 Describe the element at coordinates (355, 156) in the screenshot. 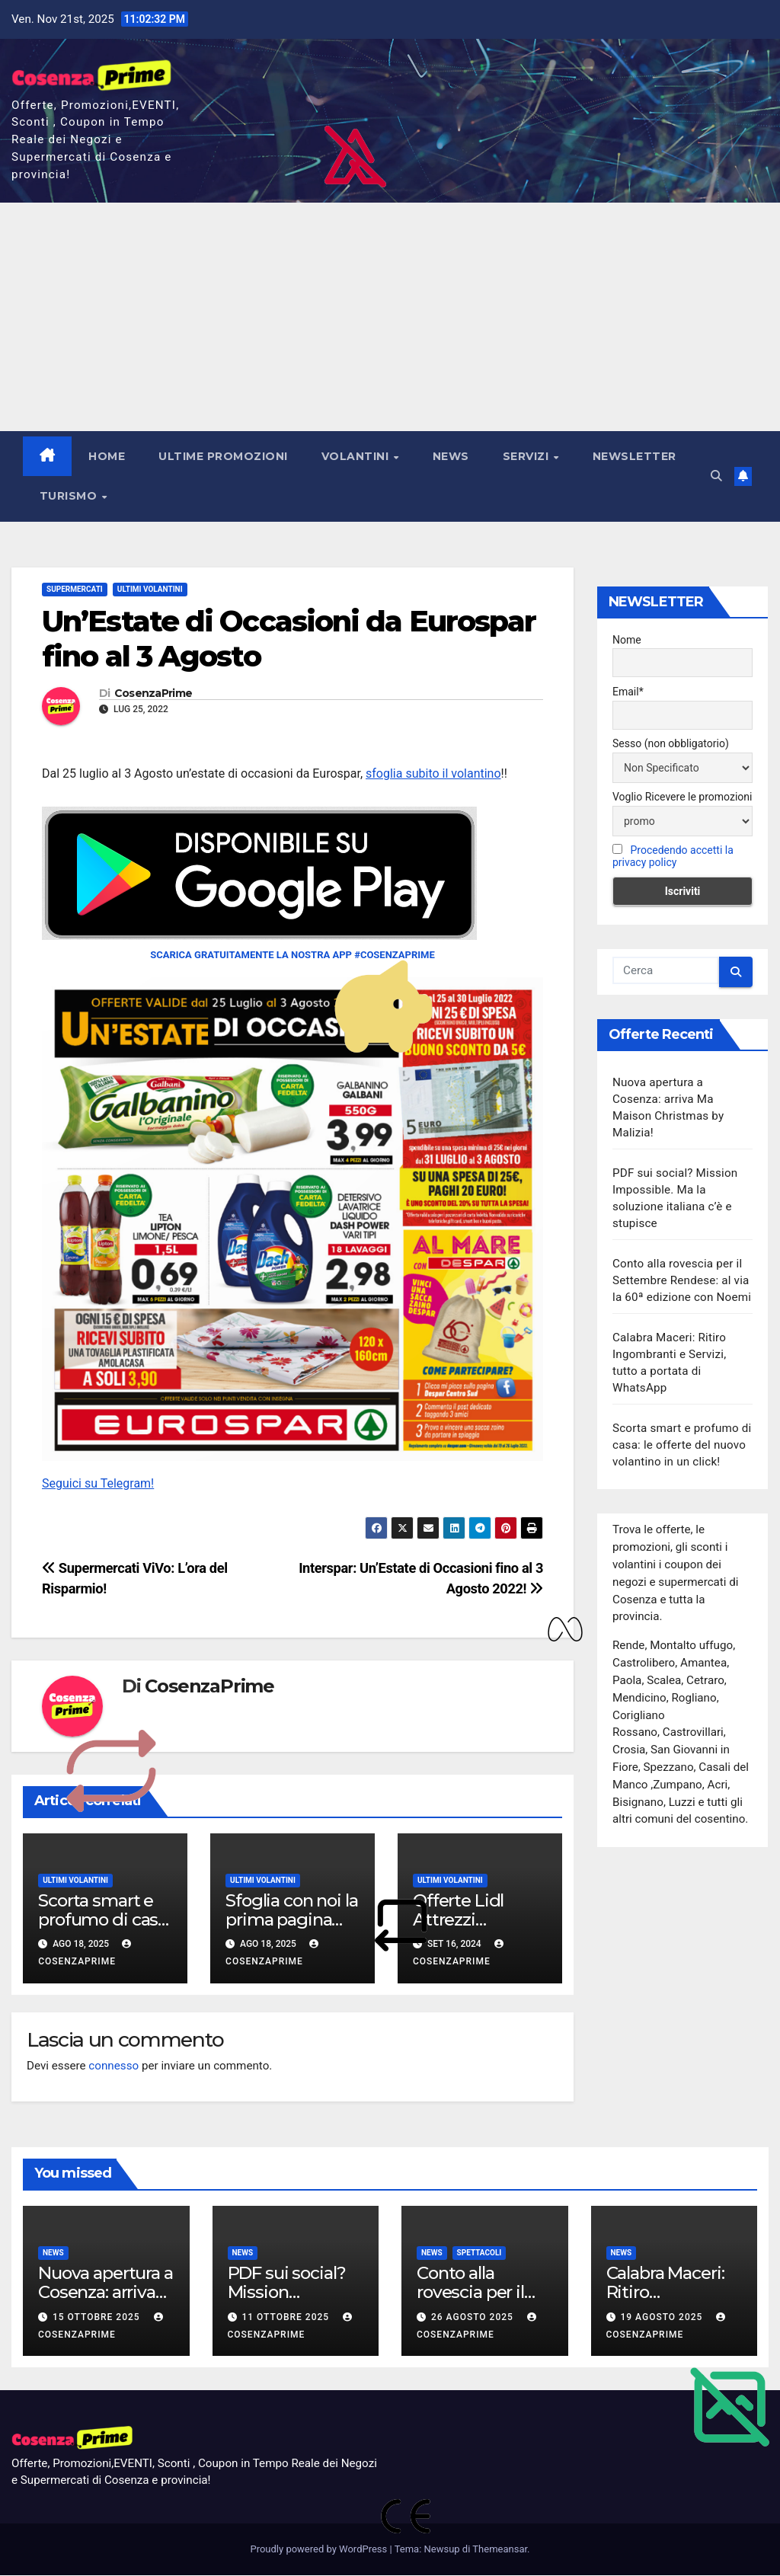

I see `camping site unavailable or closed` at that location.